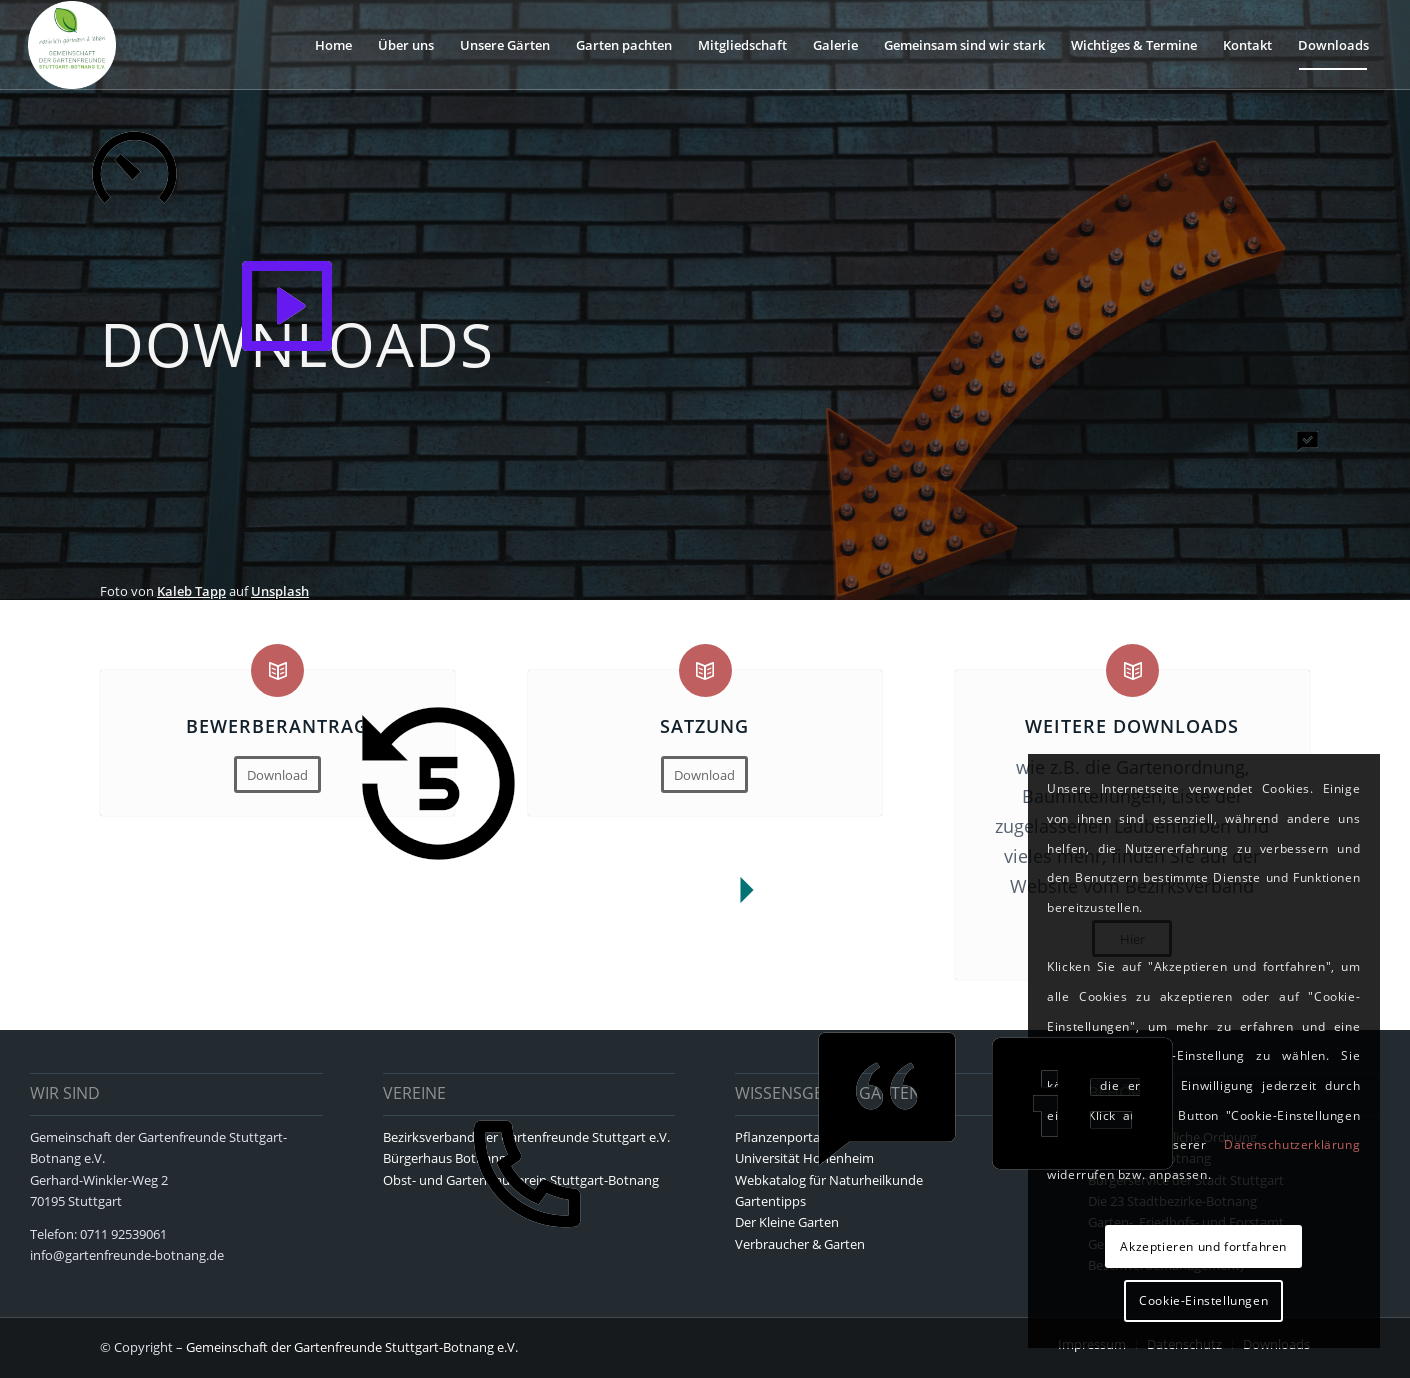 The height and width of the screenshot is (1378, 1410). I want to click on view contact or business card details, so click(1082, 1103).